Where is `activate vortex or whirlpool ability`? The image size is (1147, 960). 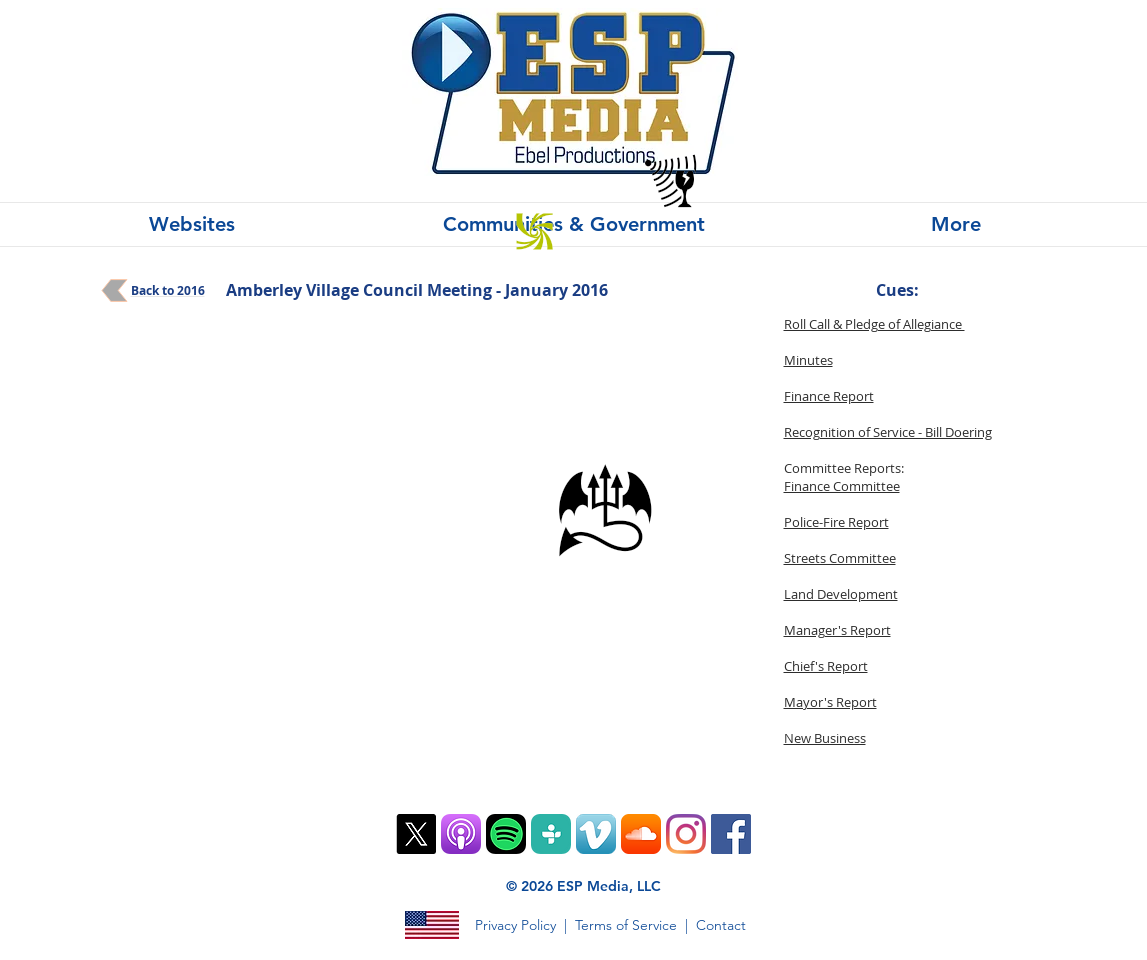
activate vortex or whirlpool ability is located at coordinates (534, 231).